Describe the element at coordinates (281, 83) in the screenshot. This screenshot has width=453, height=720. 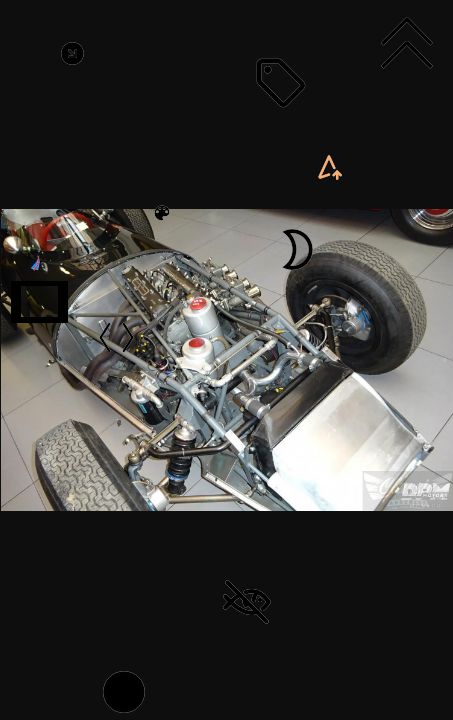
I see `add or view tags for an item` at that location.